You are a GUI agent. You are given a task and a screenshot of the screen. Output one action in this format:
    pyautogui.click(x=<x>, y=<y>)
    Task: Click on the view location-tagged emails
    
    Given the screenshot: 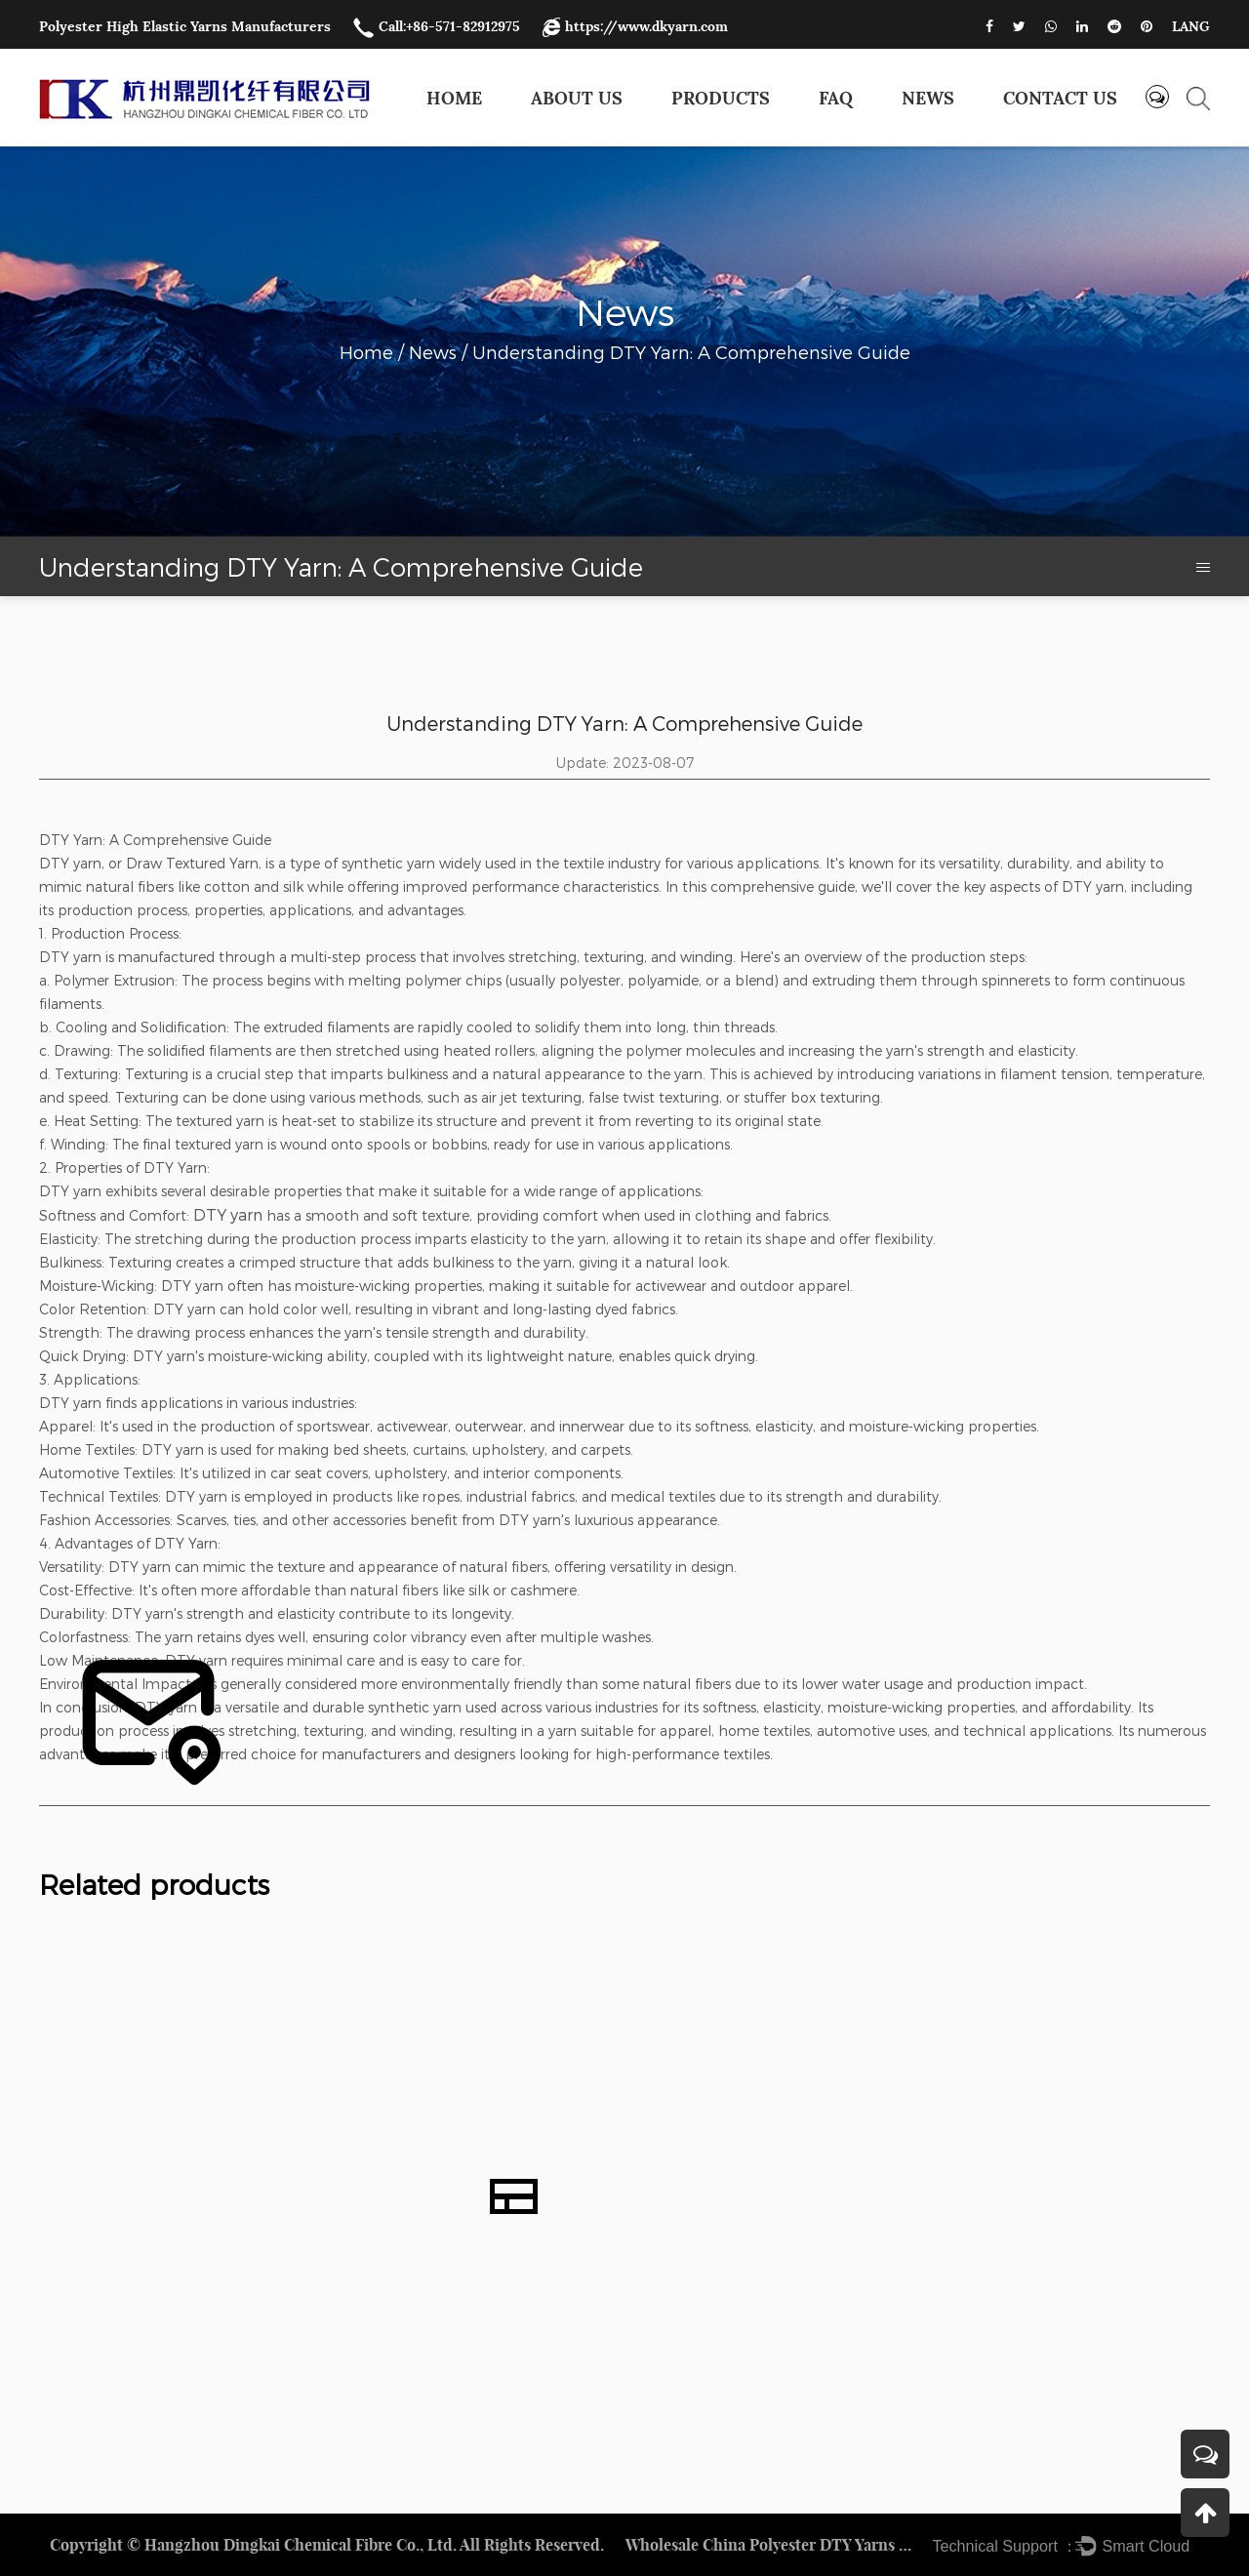 What is the action you would take?
    pyautogui.click(x=148, y=1712)
    